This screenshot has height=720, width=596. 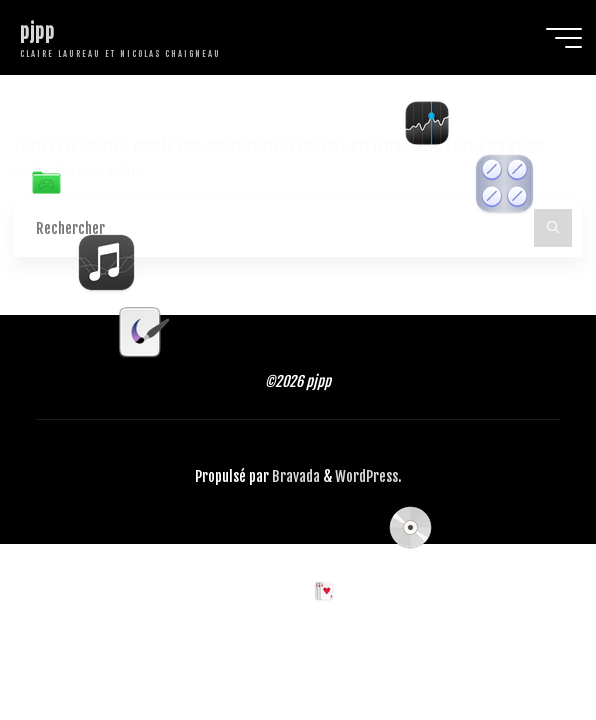 What do you see at coordinates (410, 527) in the screenshot?
I see `indicates a DVD-RW drive or rewritable disc` at bounding box center [410, 527].